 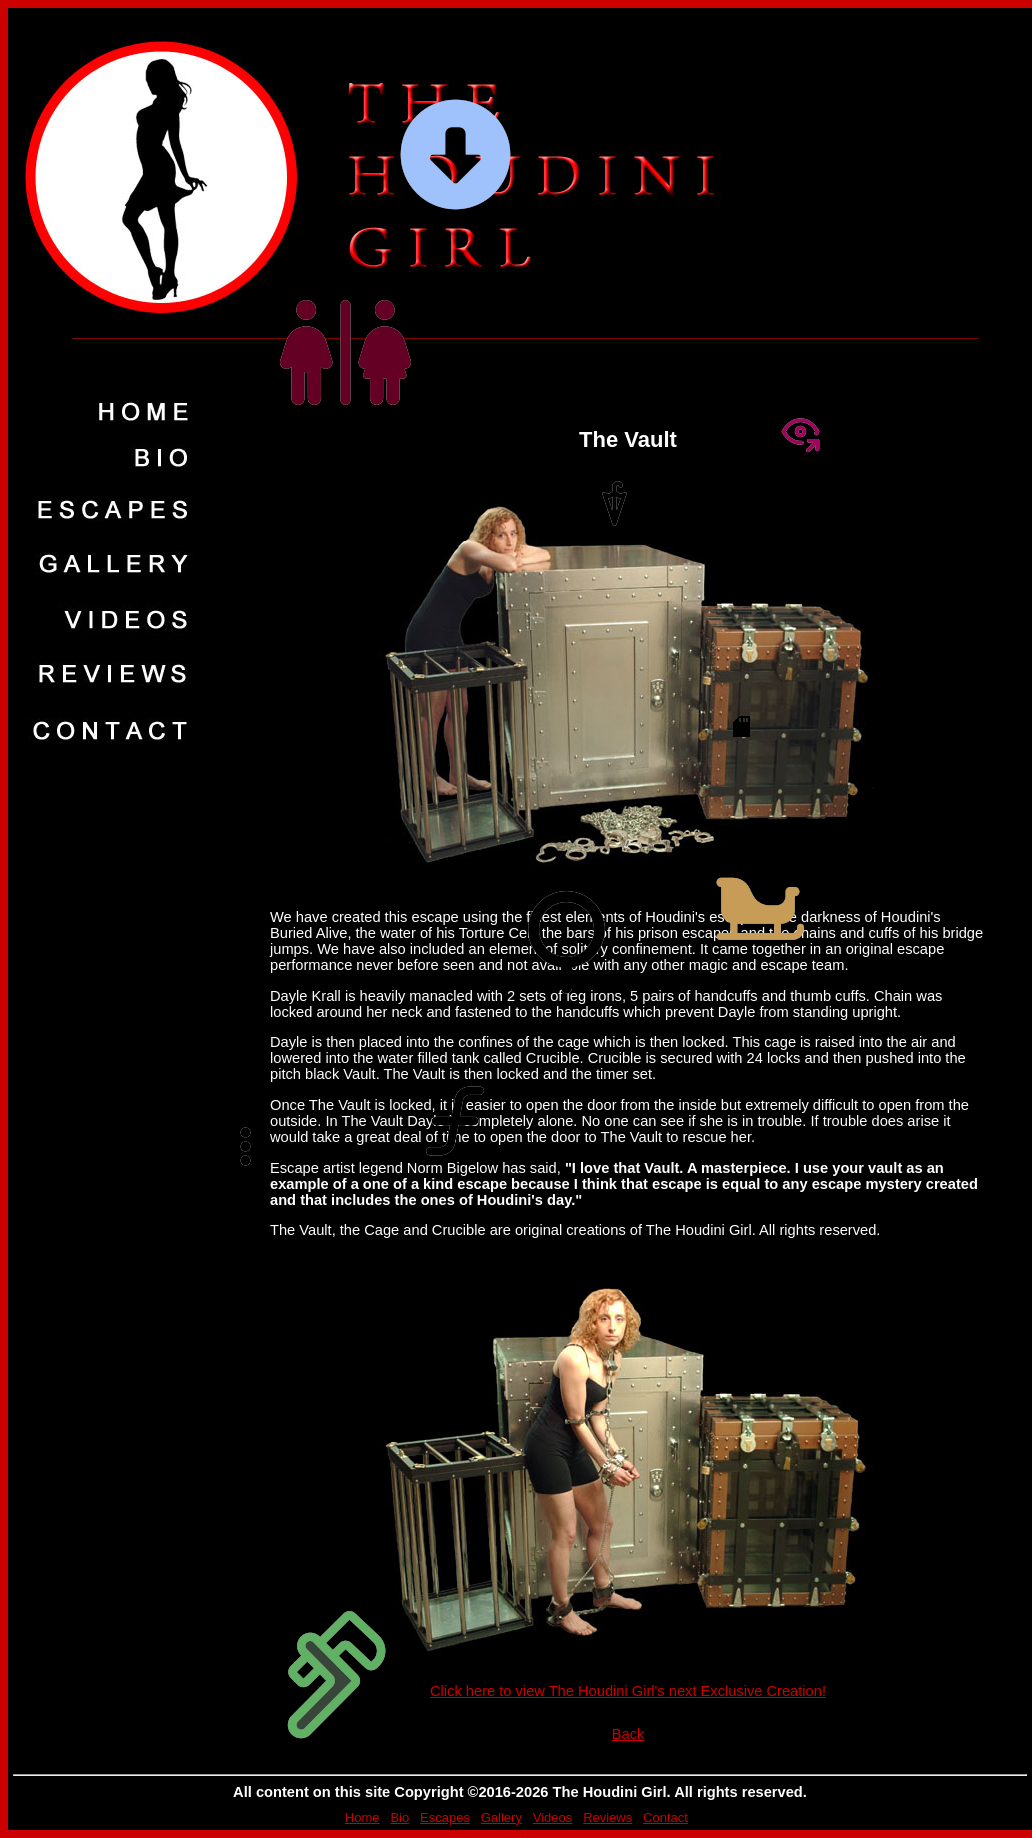 What do you see at coordinates (614, 504) in the screenshot?
I see `indicates rainy weather conditions` at bounding box center [614, 504].